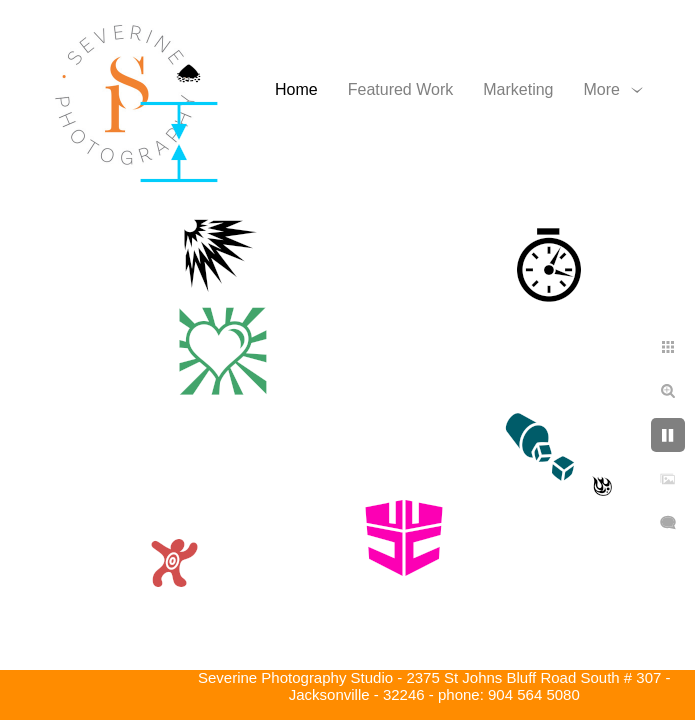  Describe the element at coordinates (188, 73) in the screenshot. I see `indicates powder or granular material in inventory` at that location.